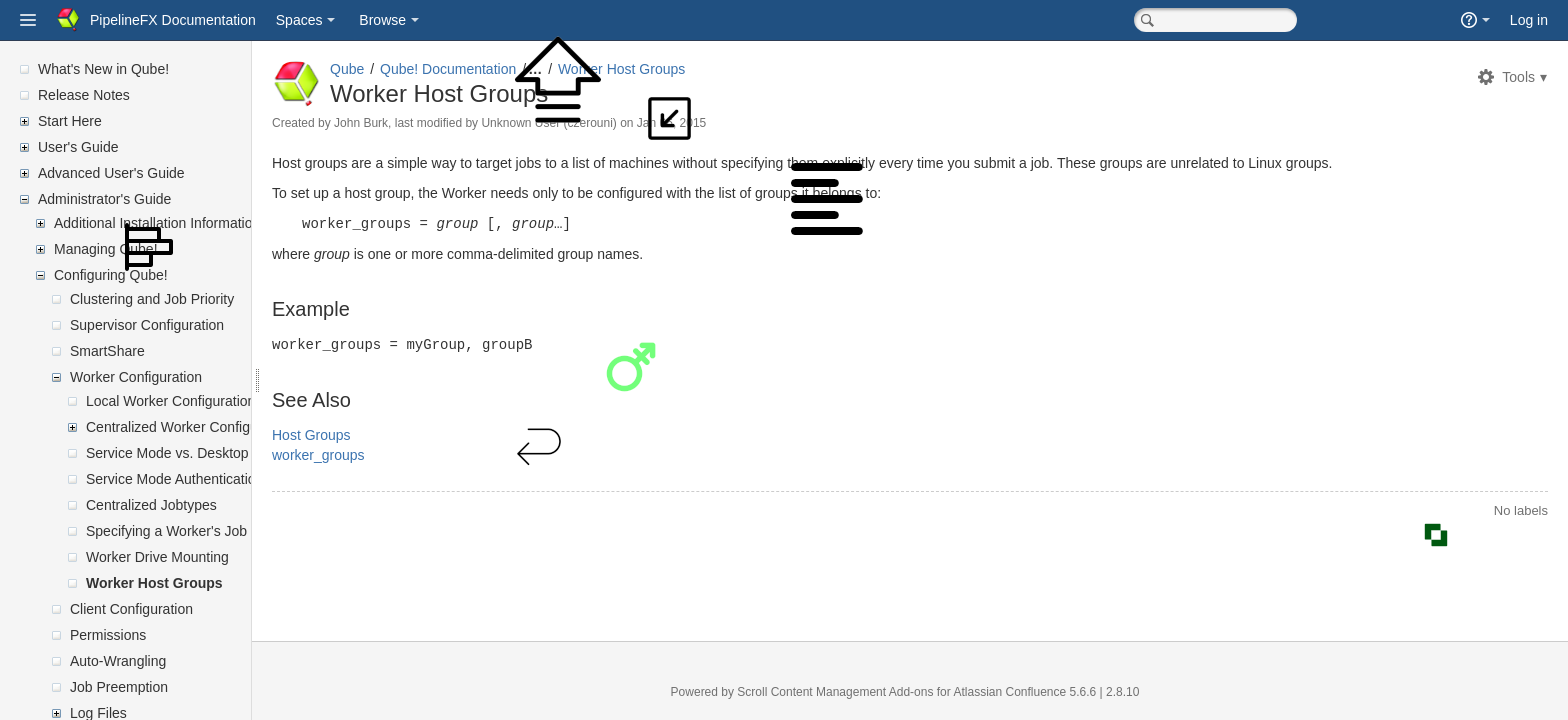 The image size is (1568, 720). What do you see at coordinates (827, 199) in the screenshot?
I see `align text to the left` at bounding box center [827, 199].